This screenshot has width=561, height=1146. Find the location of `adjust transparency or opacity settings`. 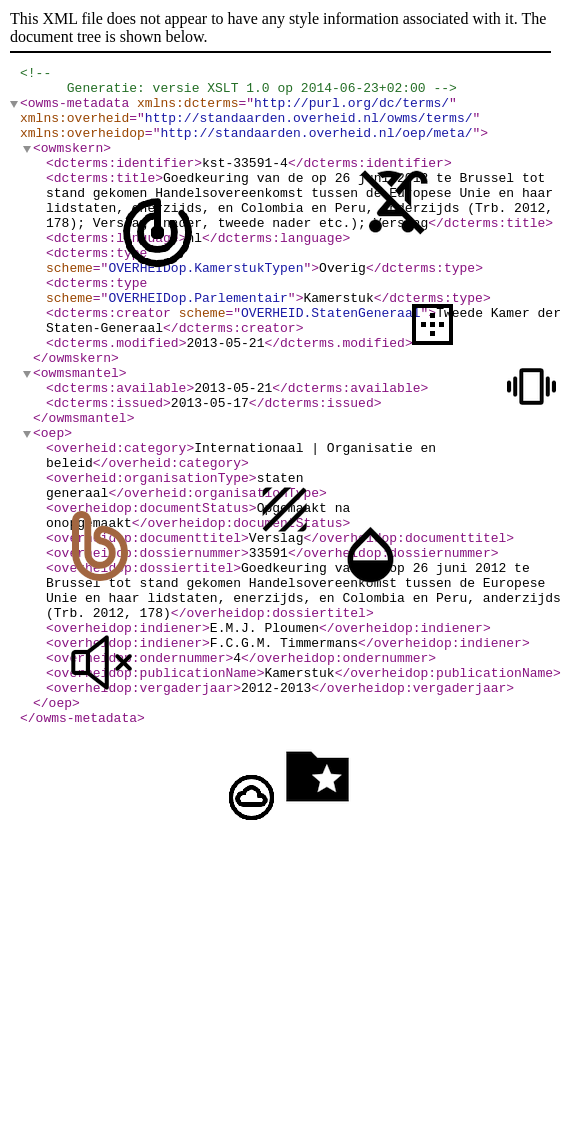

adjust transparency or opacity settings is located at coordinates (370, 554).